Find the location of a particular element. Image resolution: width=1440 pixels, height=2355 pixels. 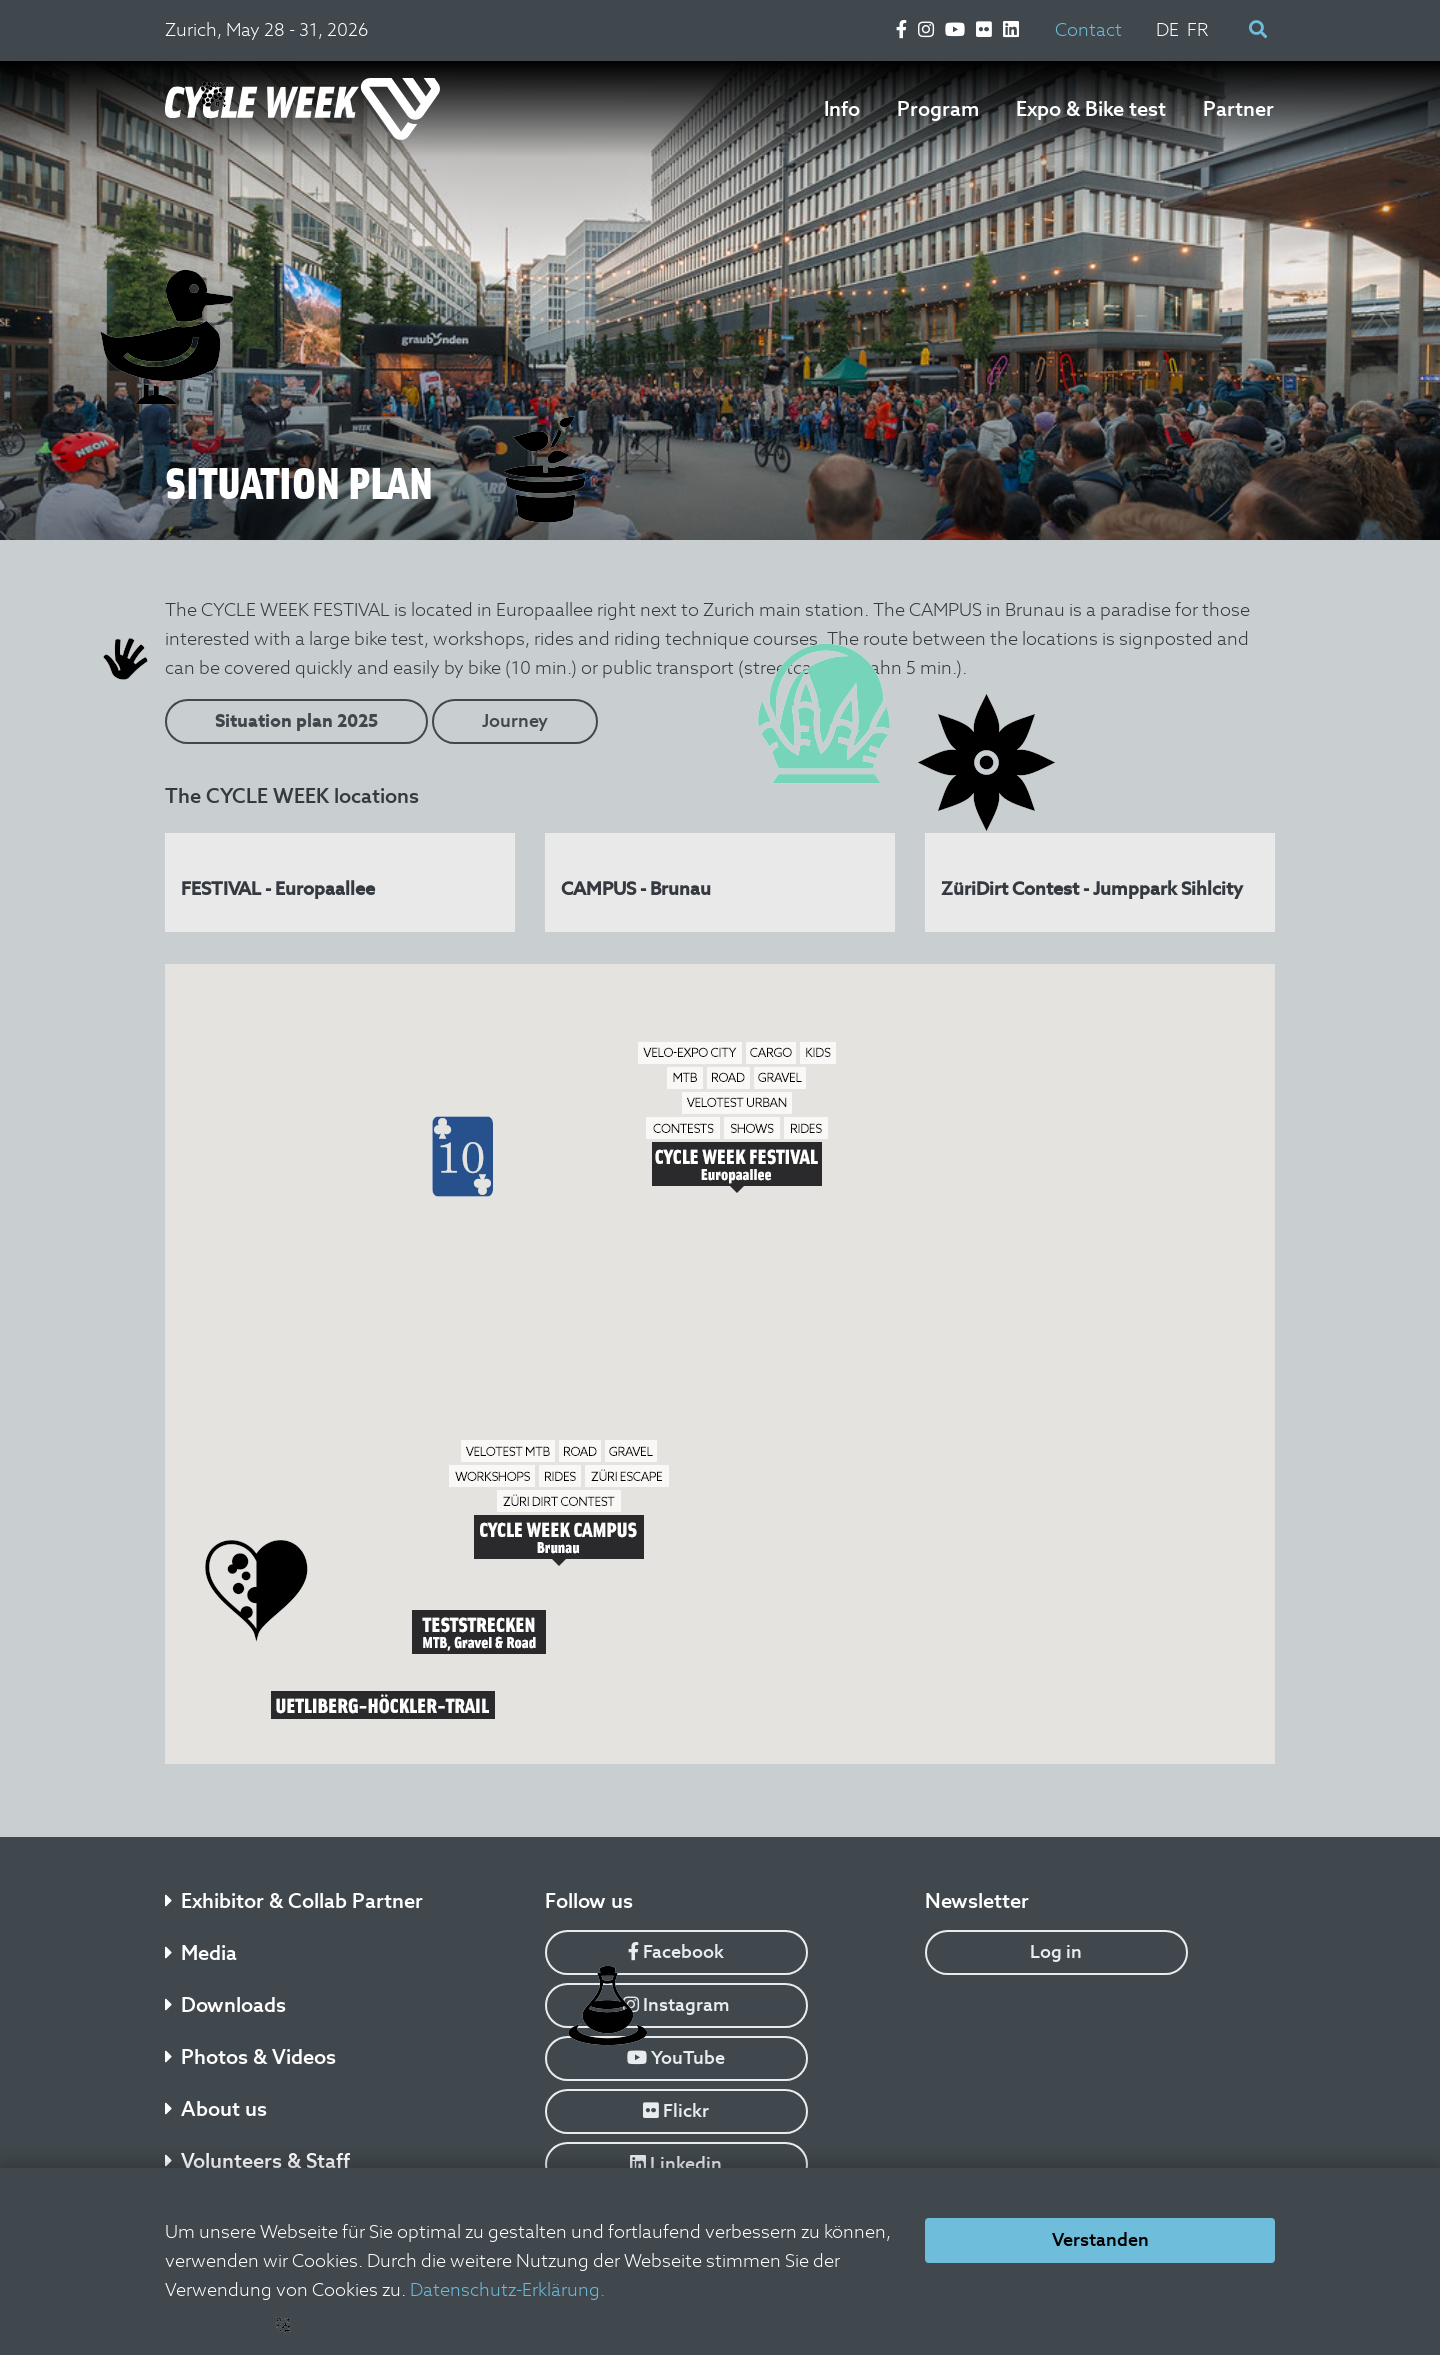

raise your hand to ask a question is located at coordinates (125, 659).